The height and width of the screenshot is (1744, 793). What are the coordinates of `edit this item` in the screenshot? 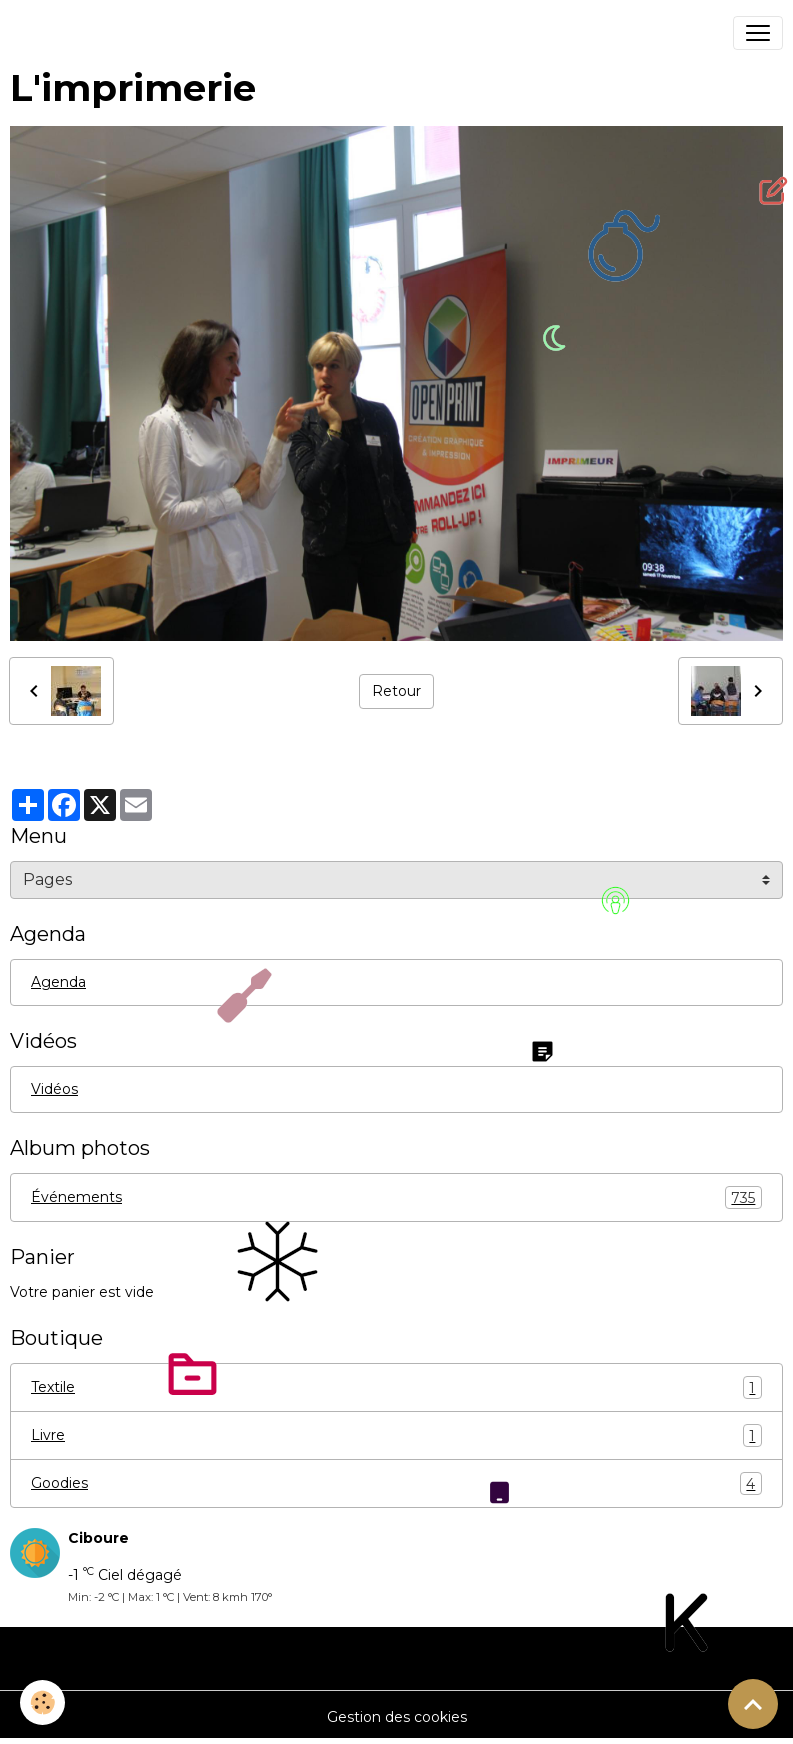 It's located at (773, 190).